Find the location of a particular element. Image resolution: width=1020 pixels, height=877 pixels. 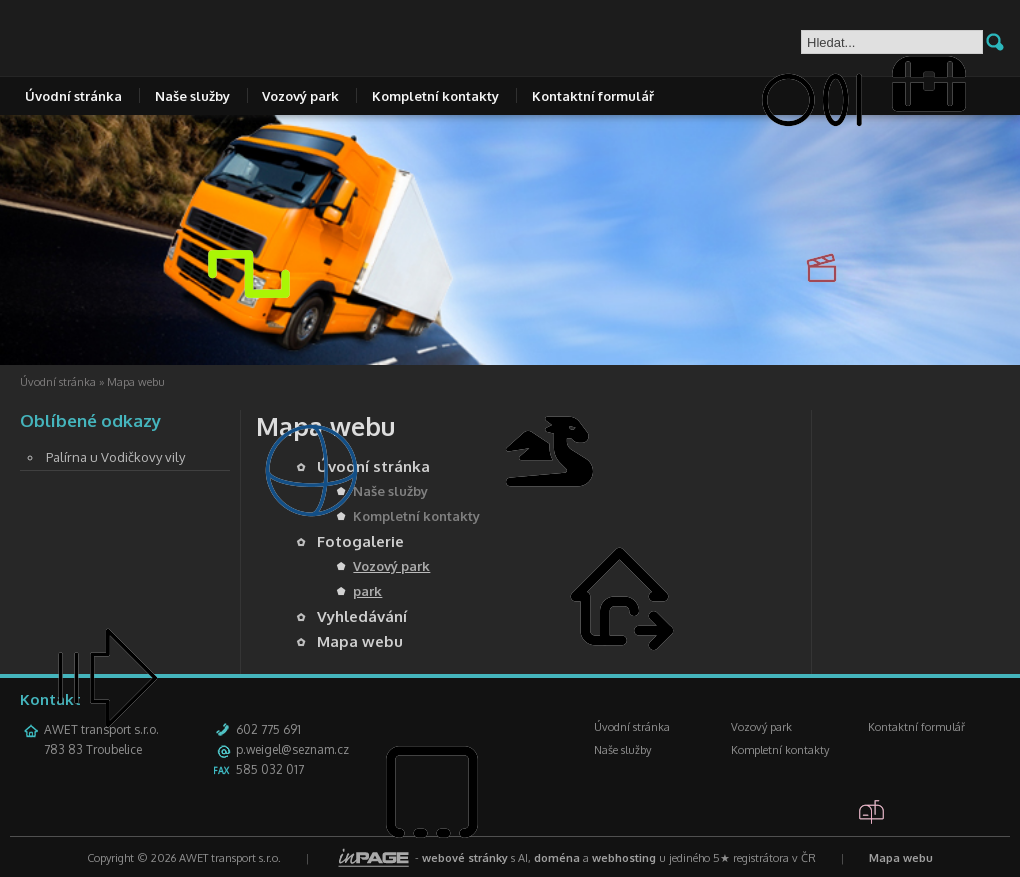

indicates a container with a collapsible or expandable bottom section is located at coordinates (432, 792).